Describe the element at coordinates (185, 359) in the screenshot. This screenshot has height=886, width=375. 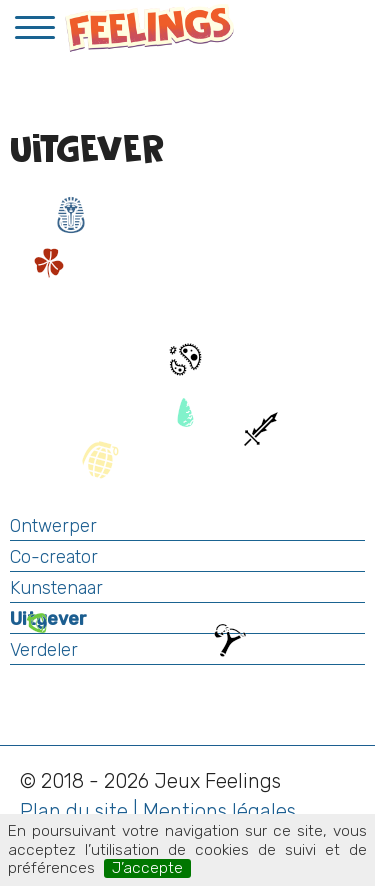
I see `view microorganisms or bacteria in a science game` at that location.